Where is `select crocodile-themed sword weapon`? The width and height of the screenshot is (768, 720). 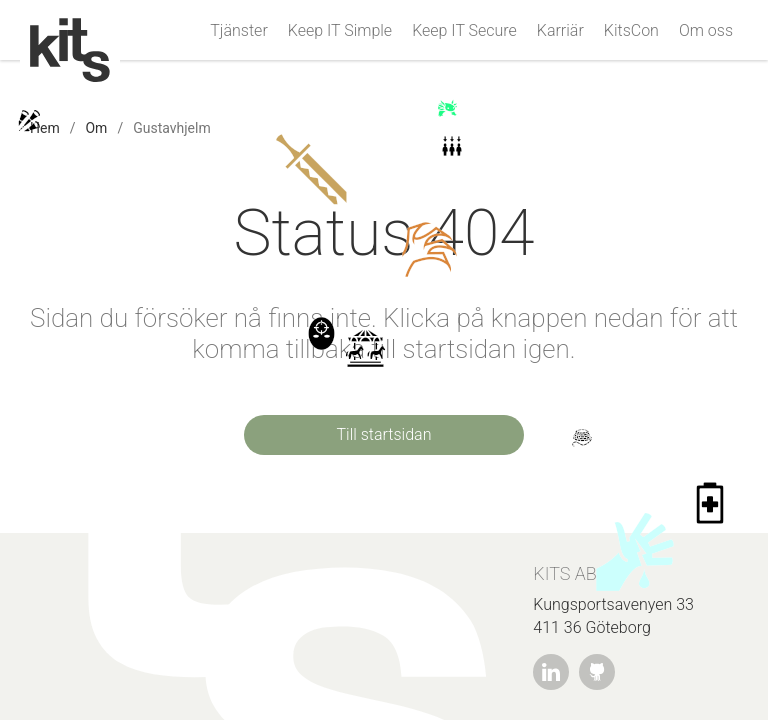
select crocodile-themed sword weapon is located at coordinates (311, 169).